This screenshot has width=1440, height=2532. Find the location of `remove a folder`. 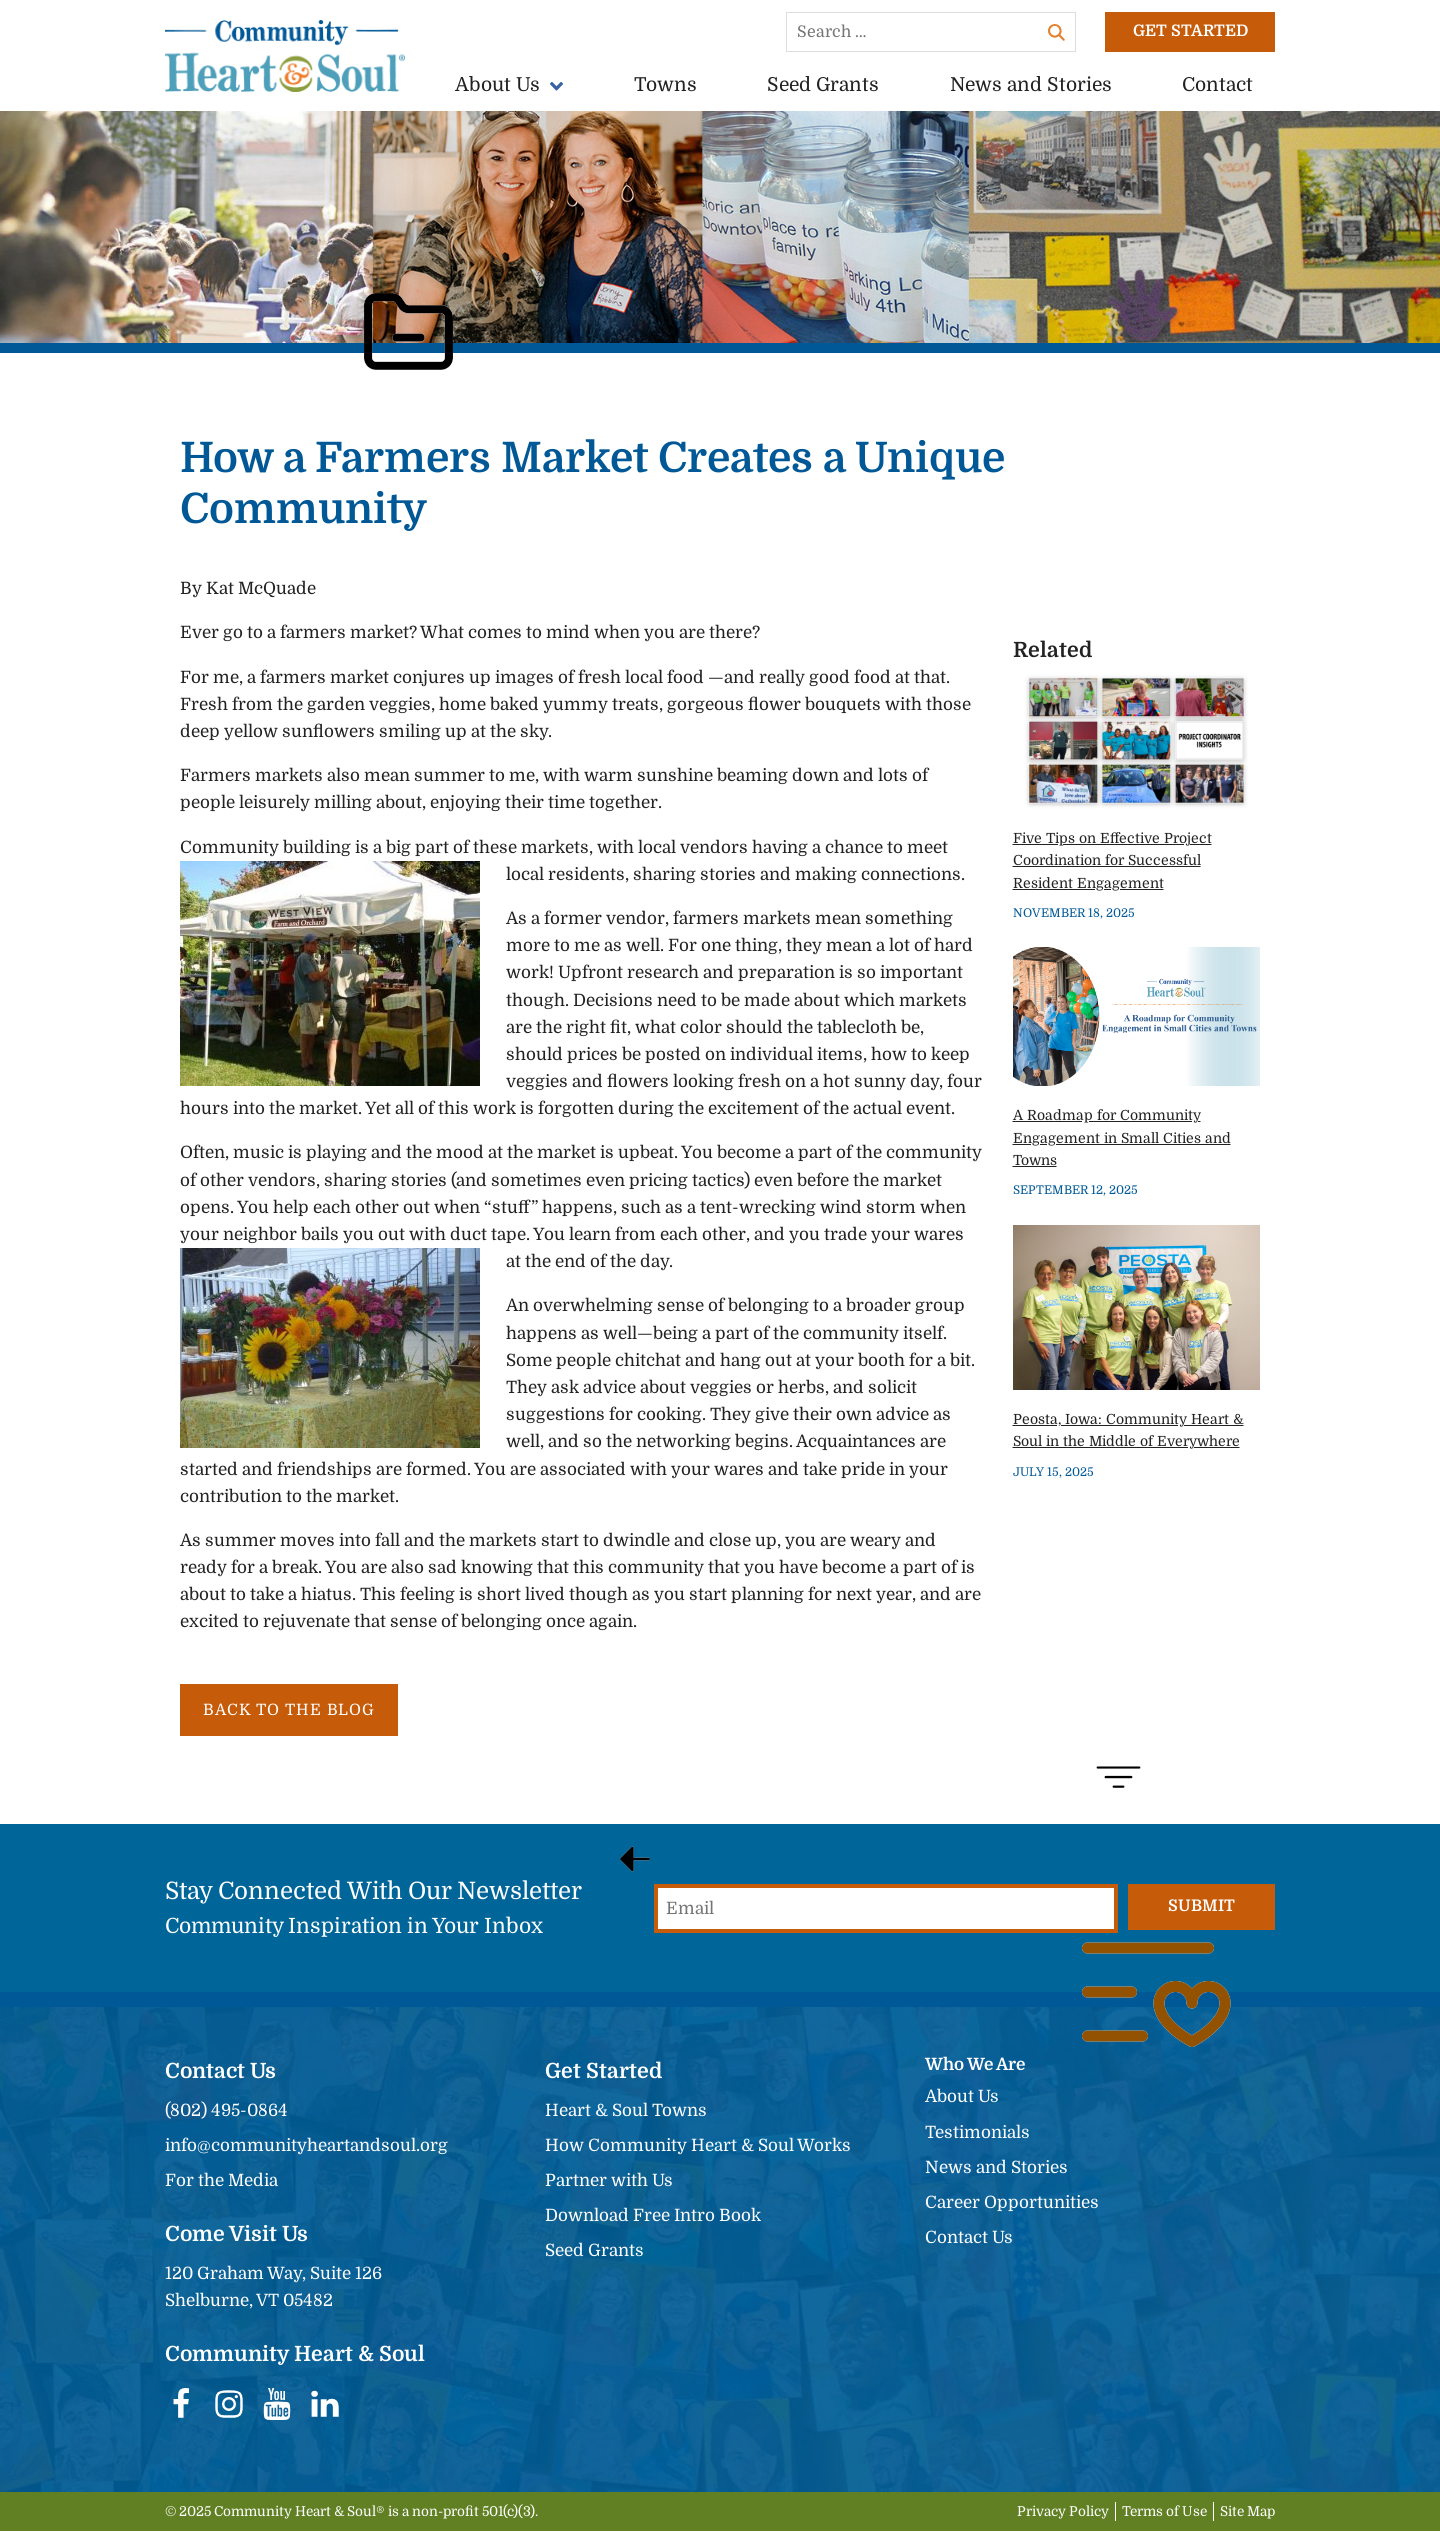

remove a folder is located at coordinates (408, 333).